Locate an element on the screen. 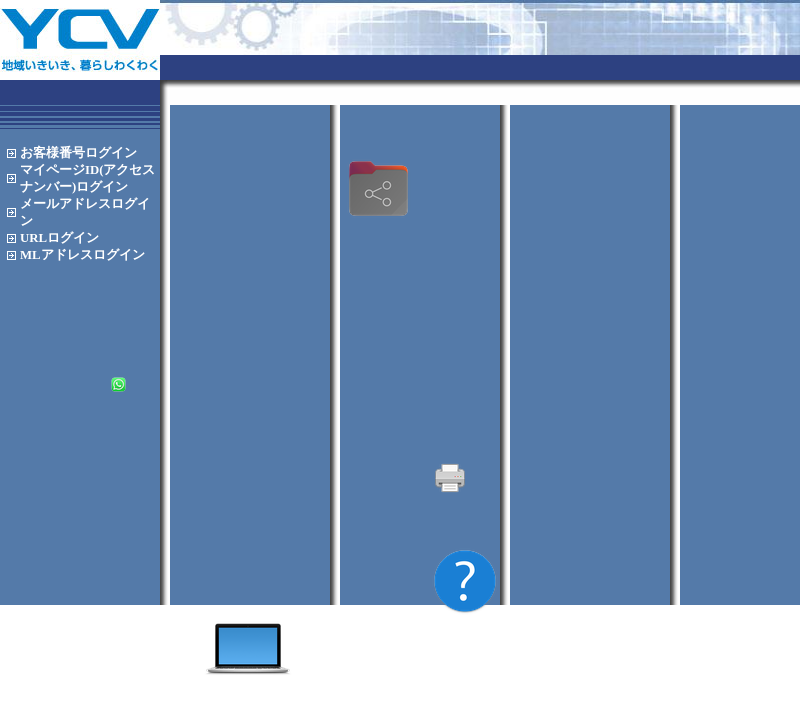 This screenshot has height=720, width=800. indicates help or additional information is available is located at coordinates (465, 581).